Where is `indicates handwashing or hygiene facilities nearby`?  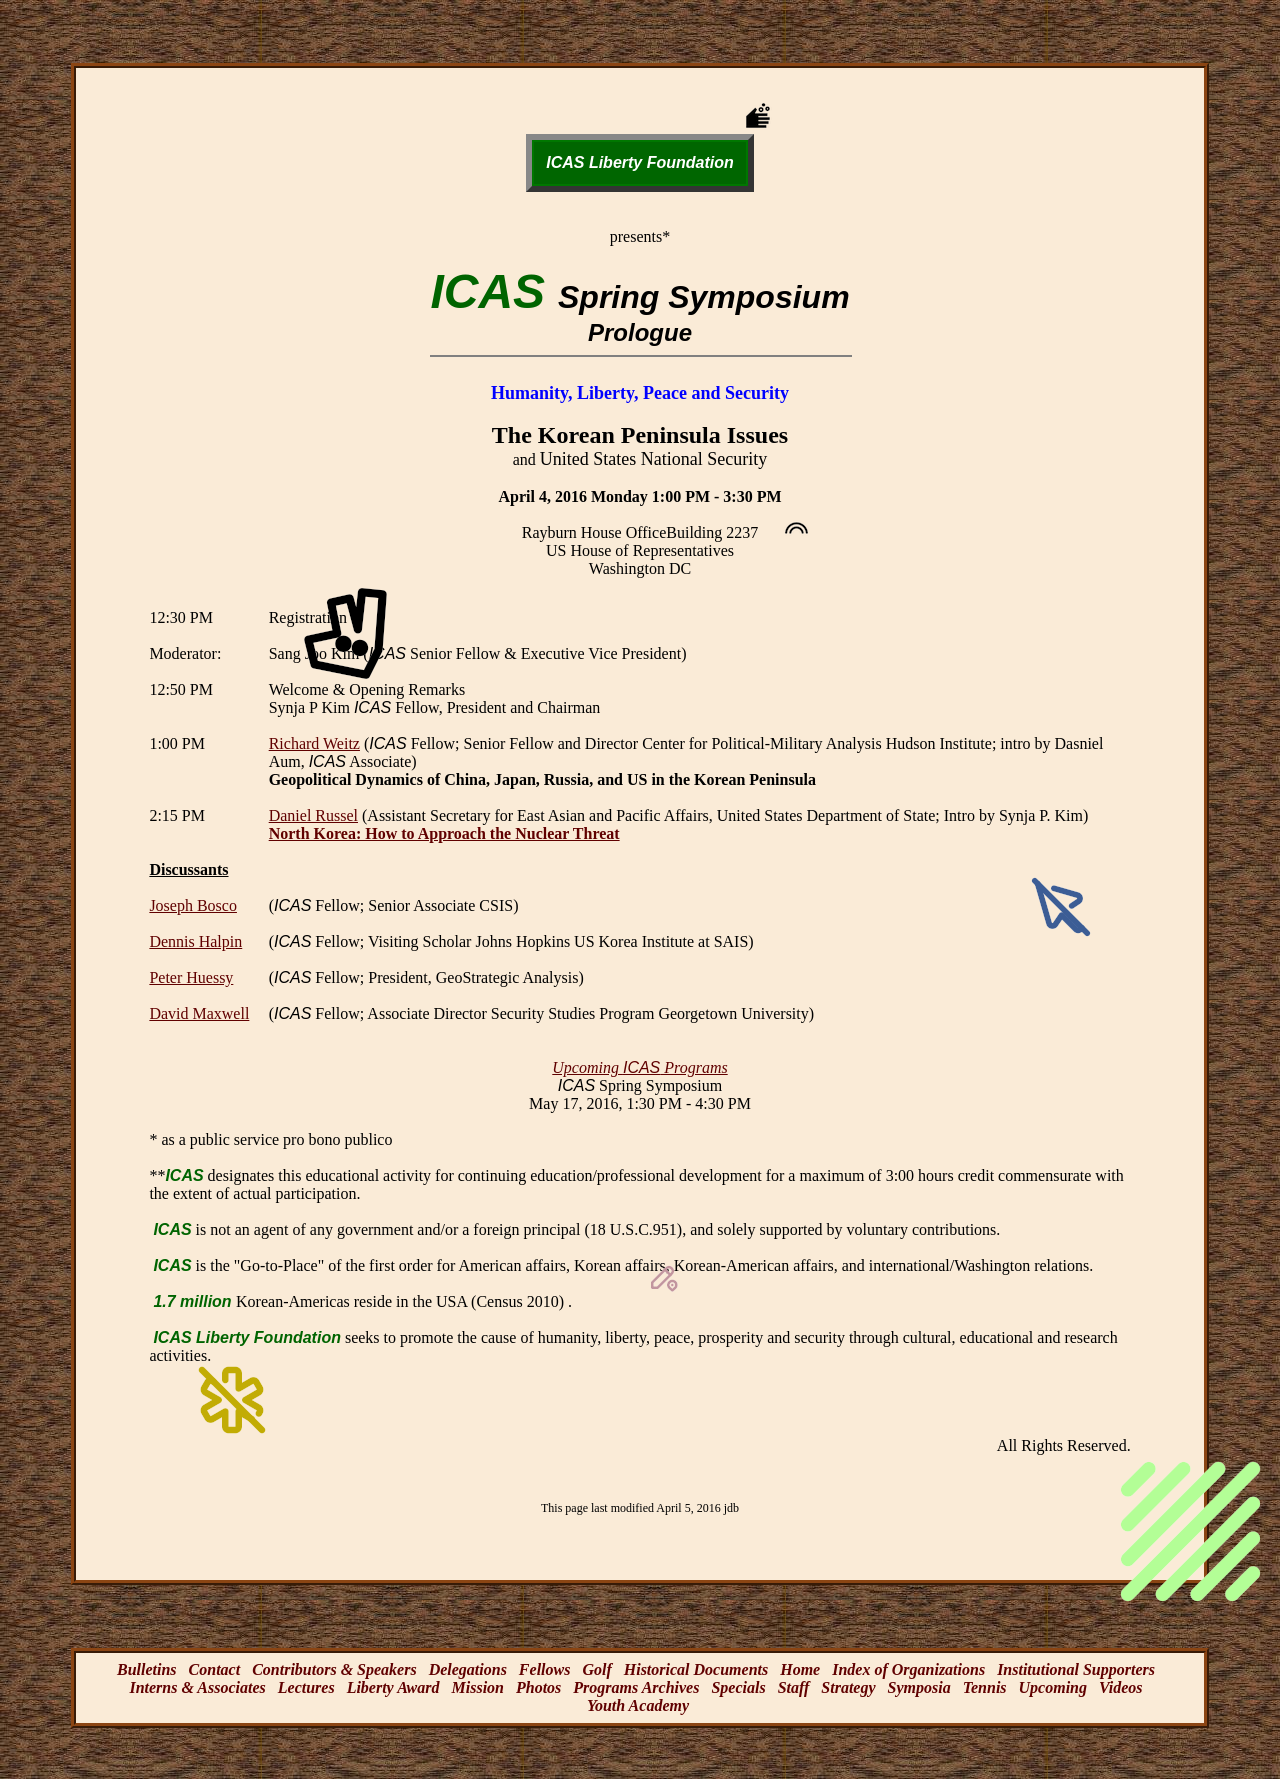 indicates handwashing or hygiene facilities nearby is located at coordinates (758, 115).